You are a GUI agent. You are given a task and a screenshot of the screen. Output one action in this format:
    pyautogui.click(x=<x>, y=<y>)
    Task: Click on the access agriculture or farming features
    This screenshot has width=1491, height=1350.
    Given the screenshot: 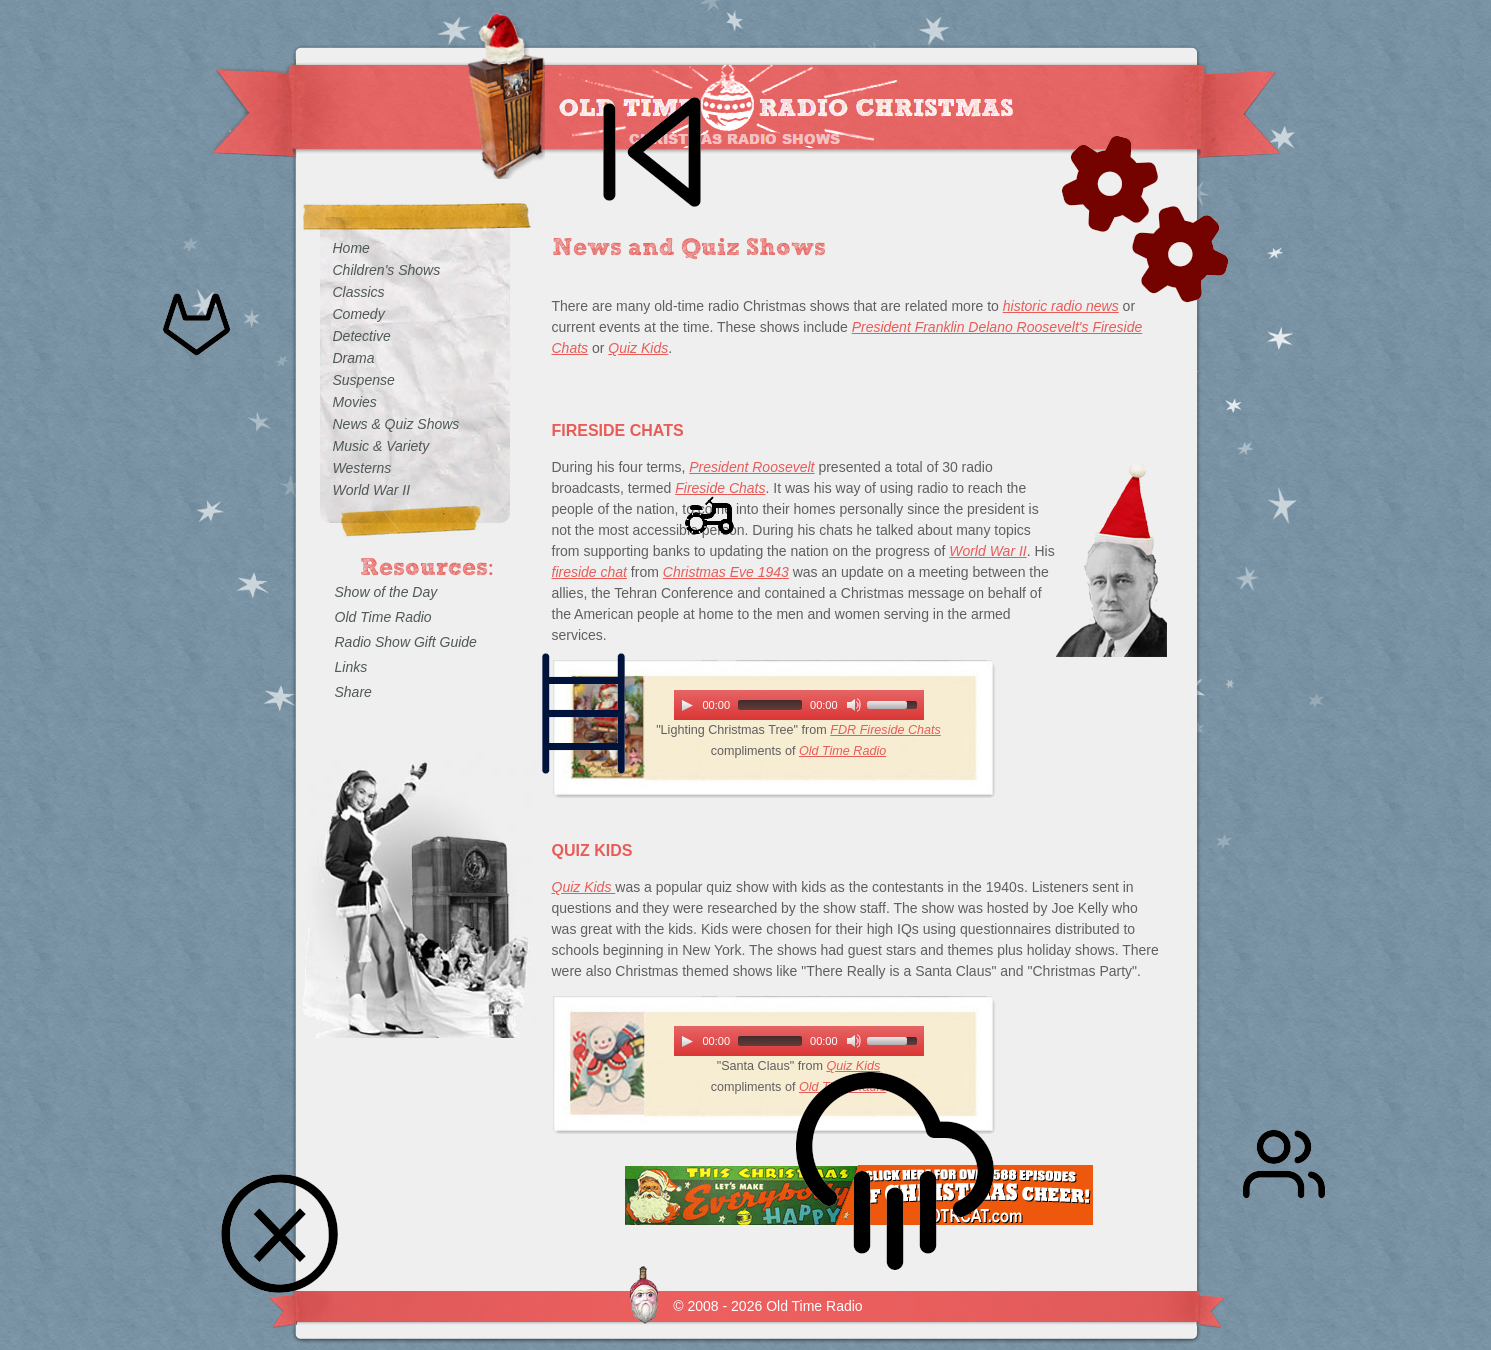 What is the action you would take?
    pyautogui.click(x=709, y=516)
    